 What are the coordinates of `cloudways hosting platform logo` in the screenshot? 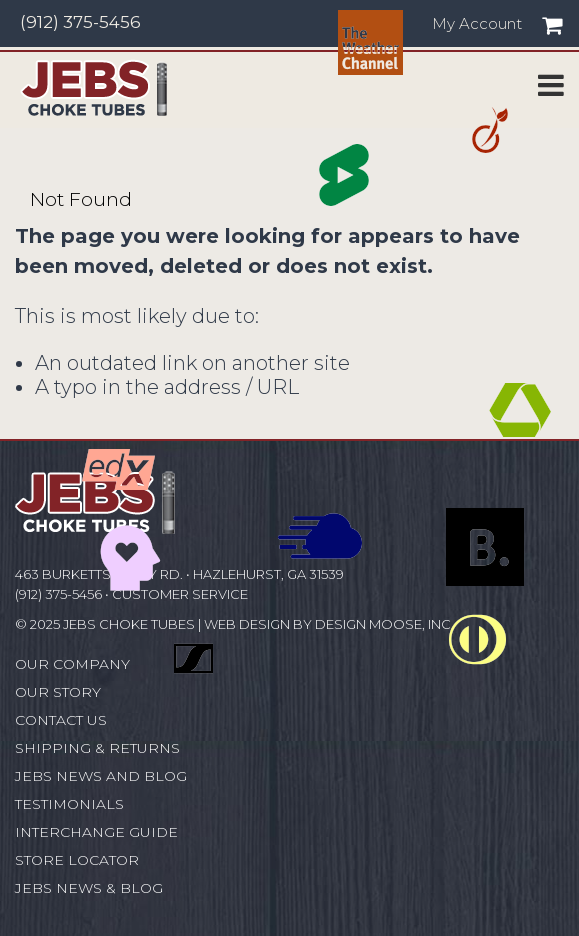 It's located at (320, 536).